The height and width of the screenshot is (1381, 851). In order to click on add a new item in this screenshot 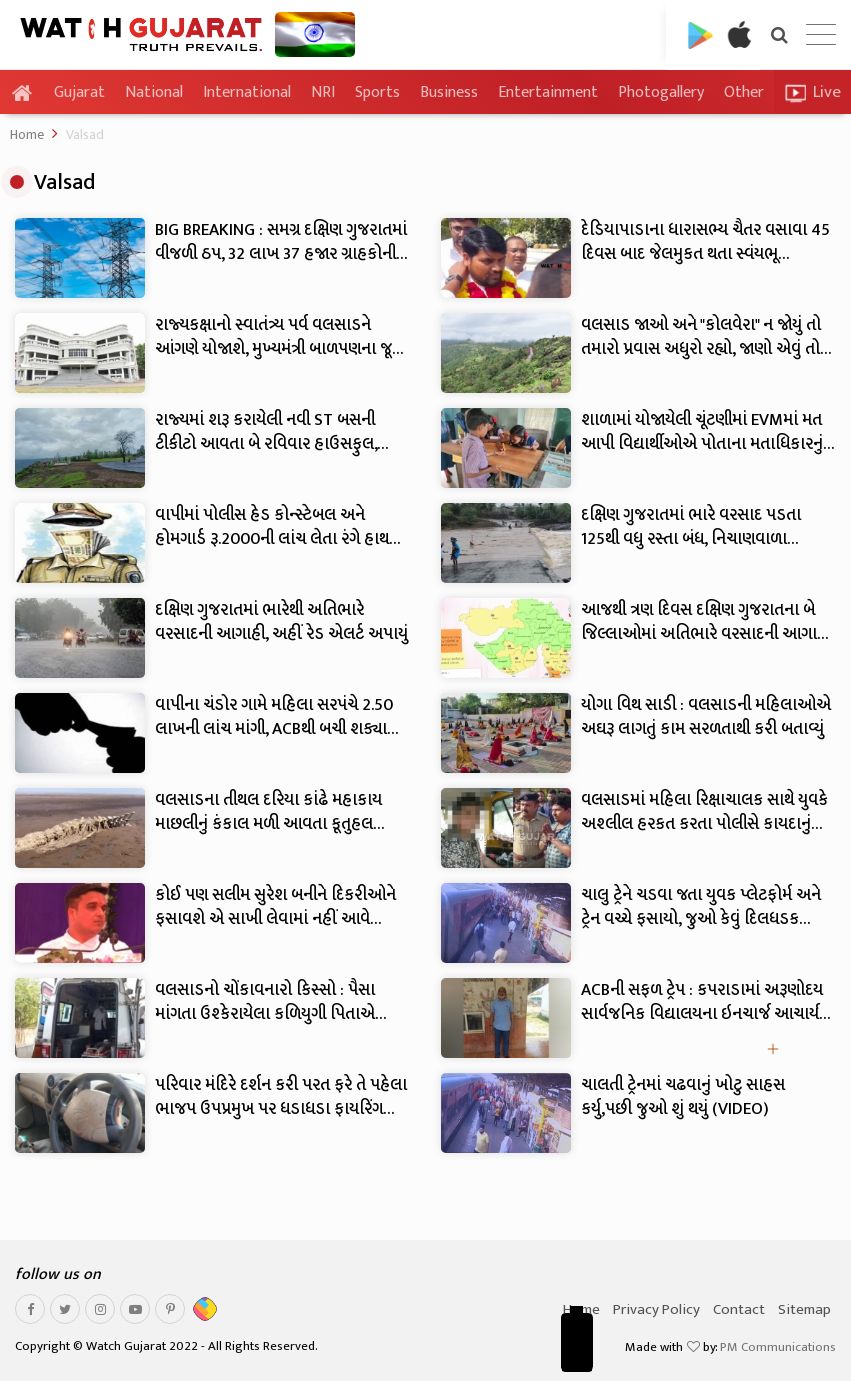, I will do `click(773, 1049)`.